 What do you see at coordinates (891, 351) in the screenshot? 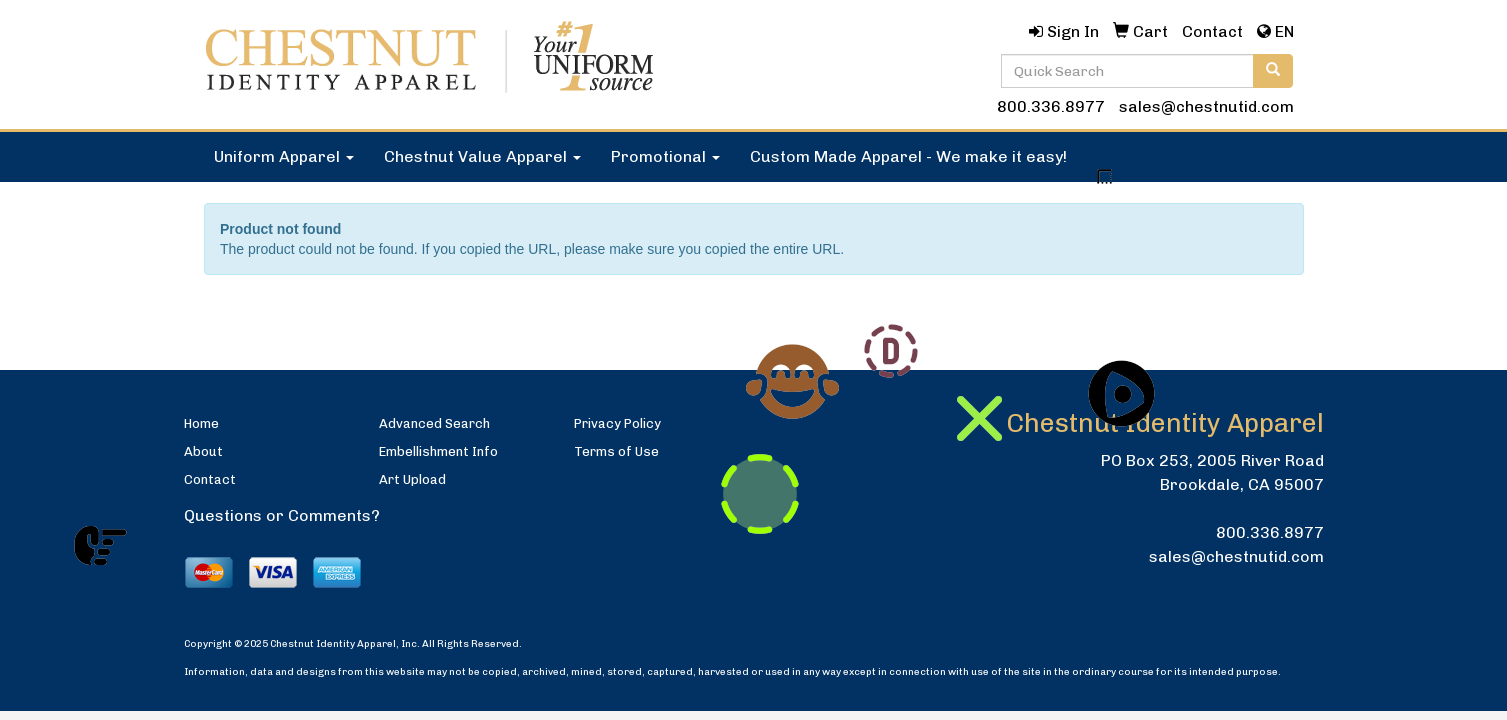
I see `indicates draft or pending status` at bounding box center [891, 351].